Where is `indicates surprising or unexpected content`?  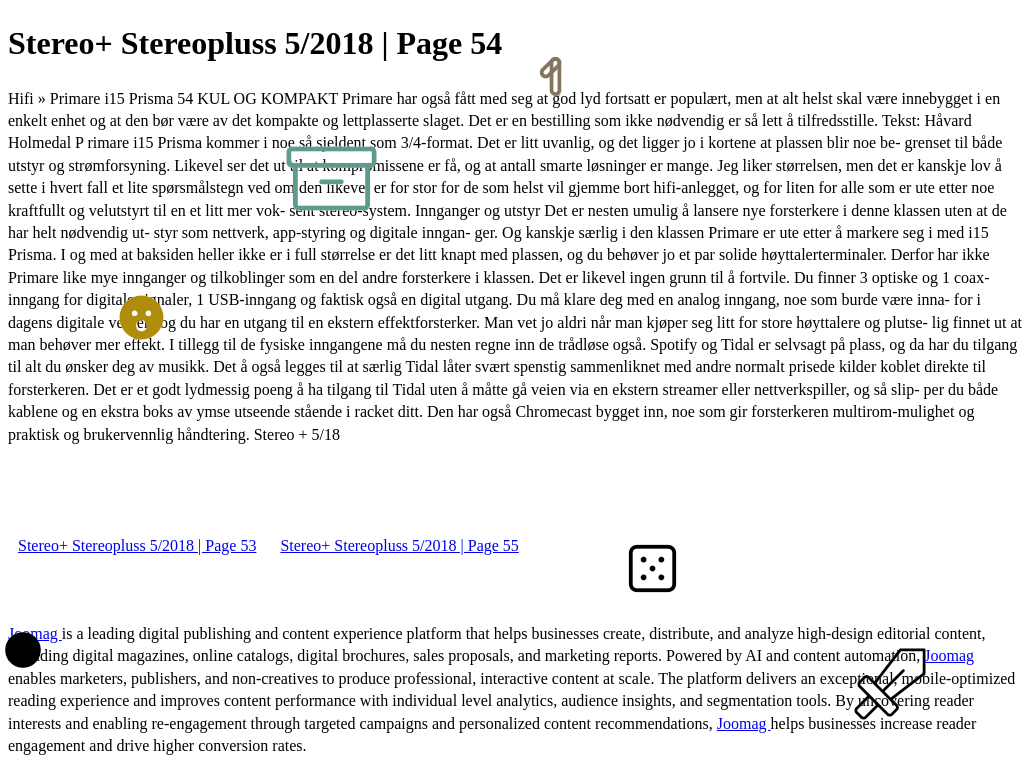
indicates surprising or unexpected content is located at coordinates (141, 317).